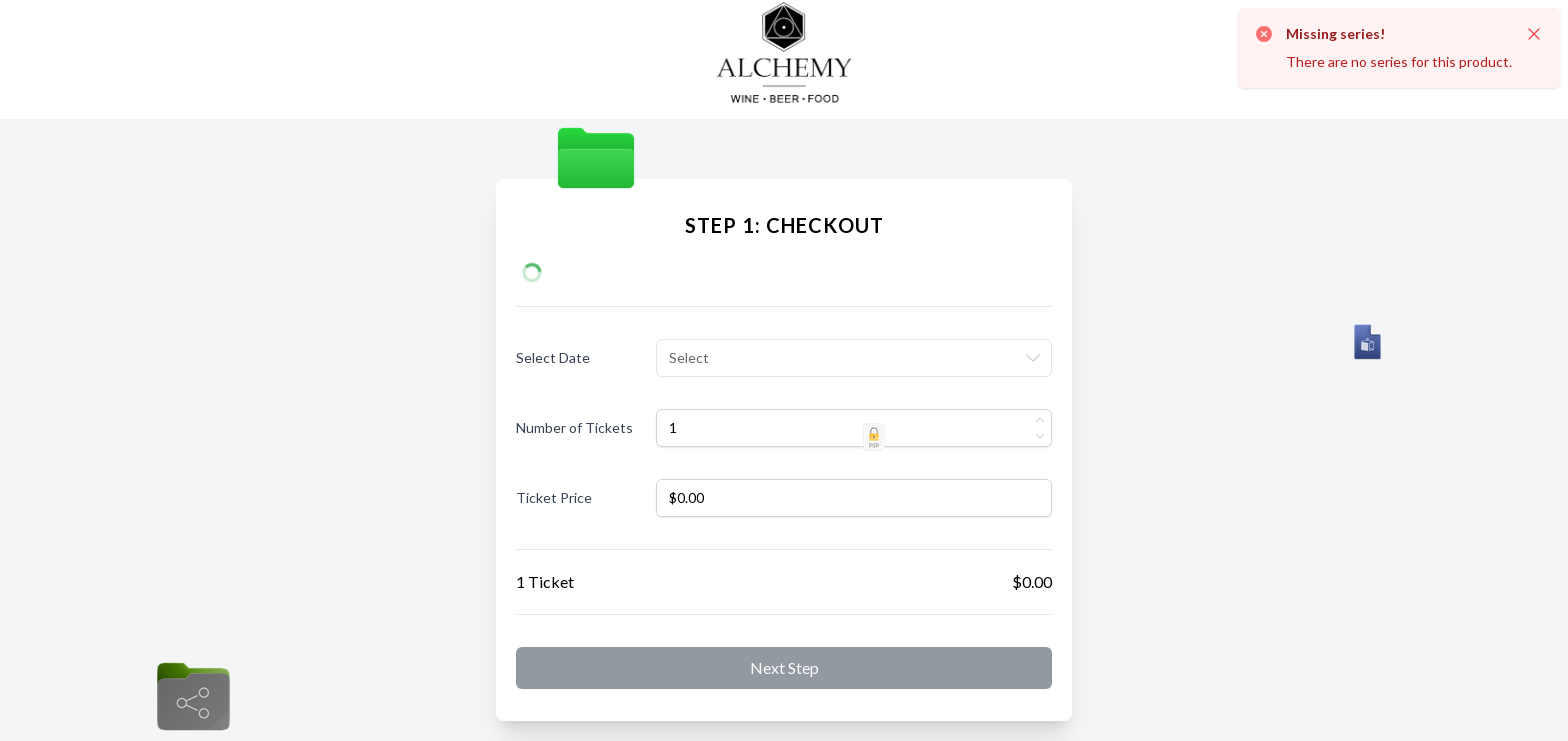 This screenshot has height=741, width=1568. I want to click on a pgp-encrypted file, so click(874, 437).